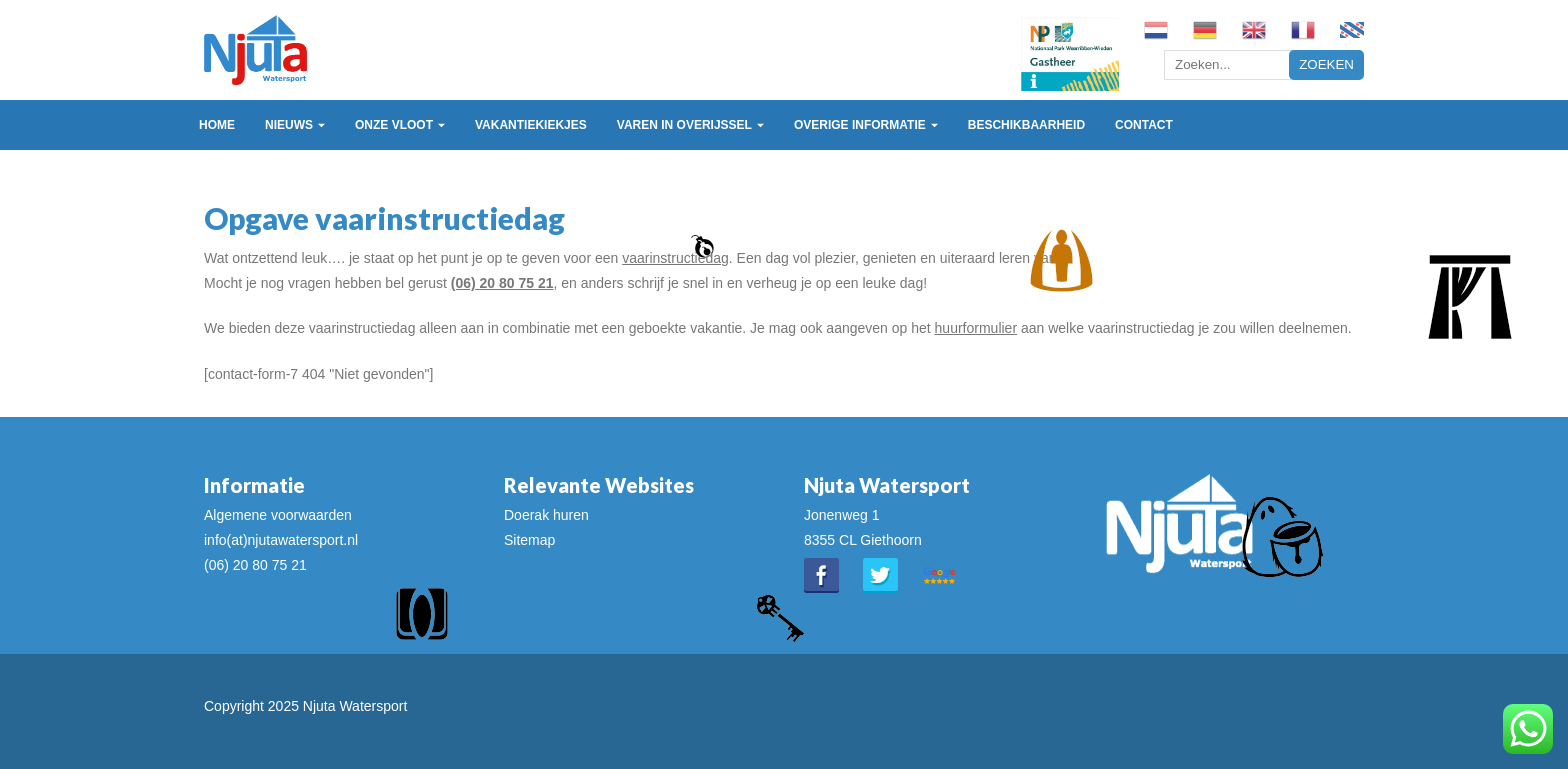 This screenshot has height=769, width=1568. What do you see at coordinates (422, 614) in the screenshot?
I see `decorative design element or placeholder graphic` at bounding box center [422, 614].